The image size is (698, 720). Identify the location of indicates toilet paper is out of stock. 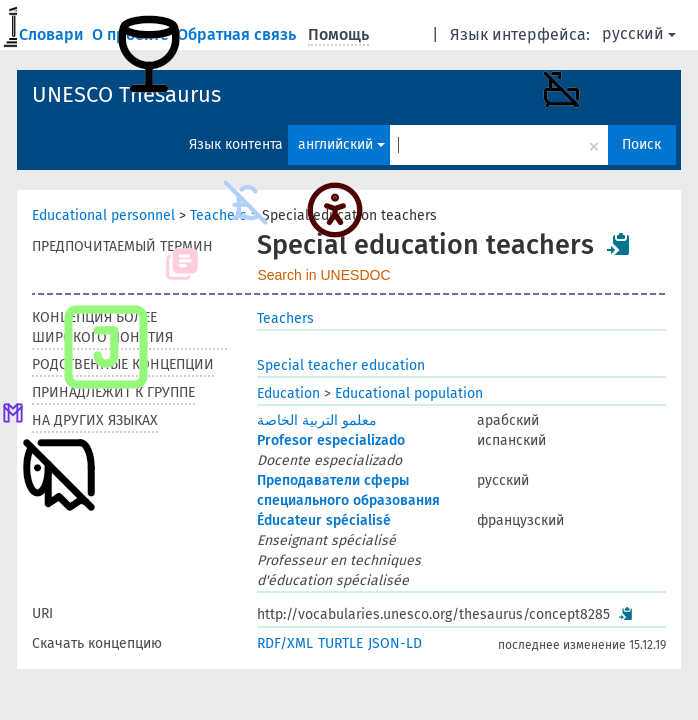
(59, 475).